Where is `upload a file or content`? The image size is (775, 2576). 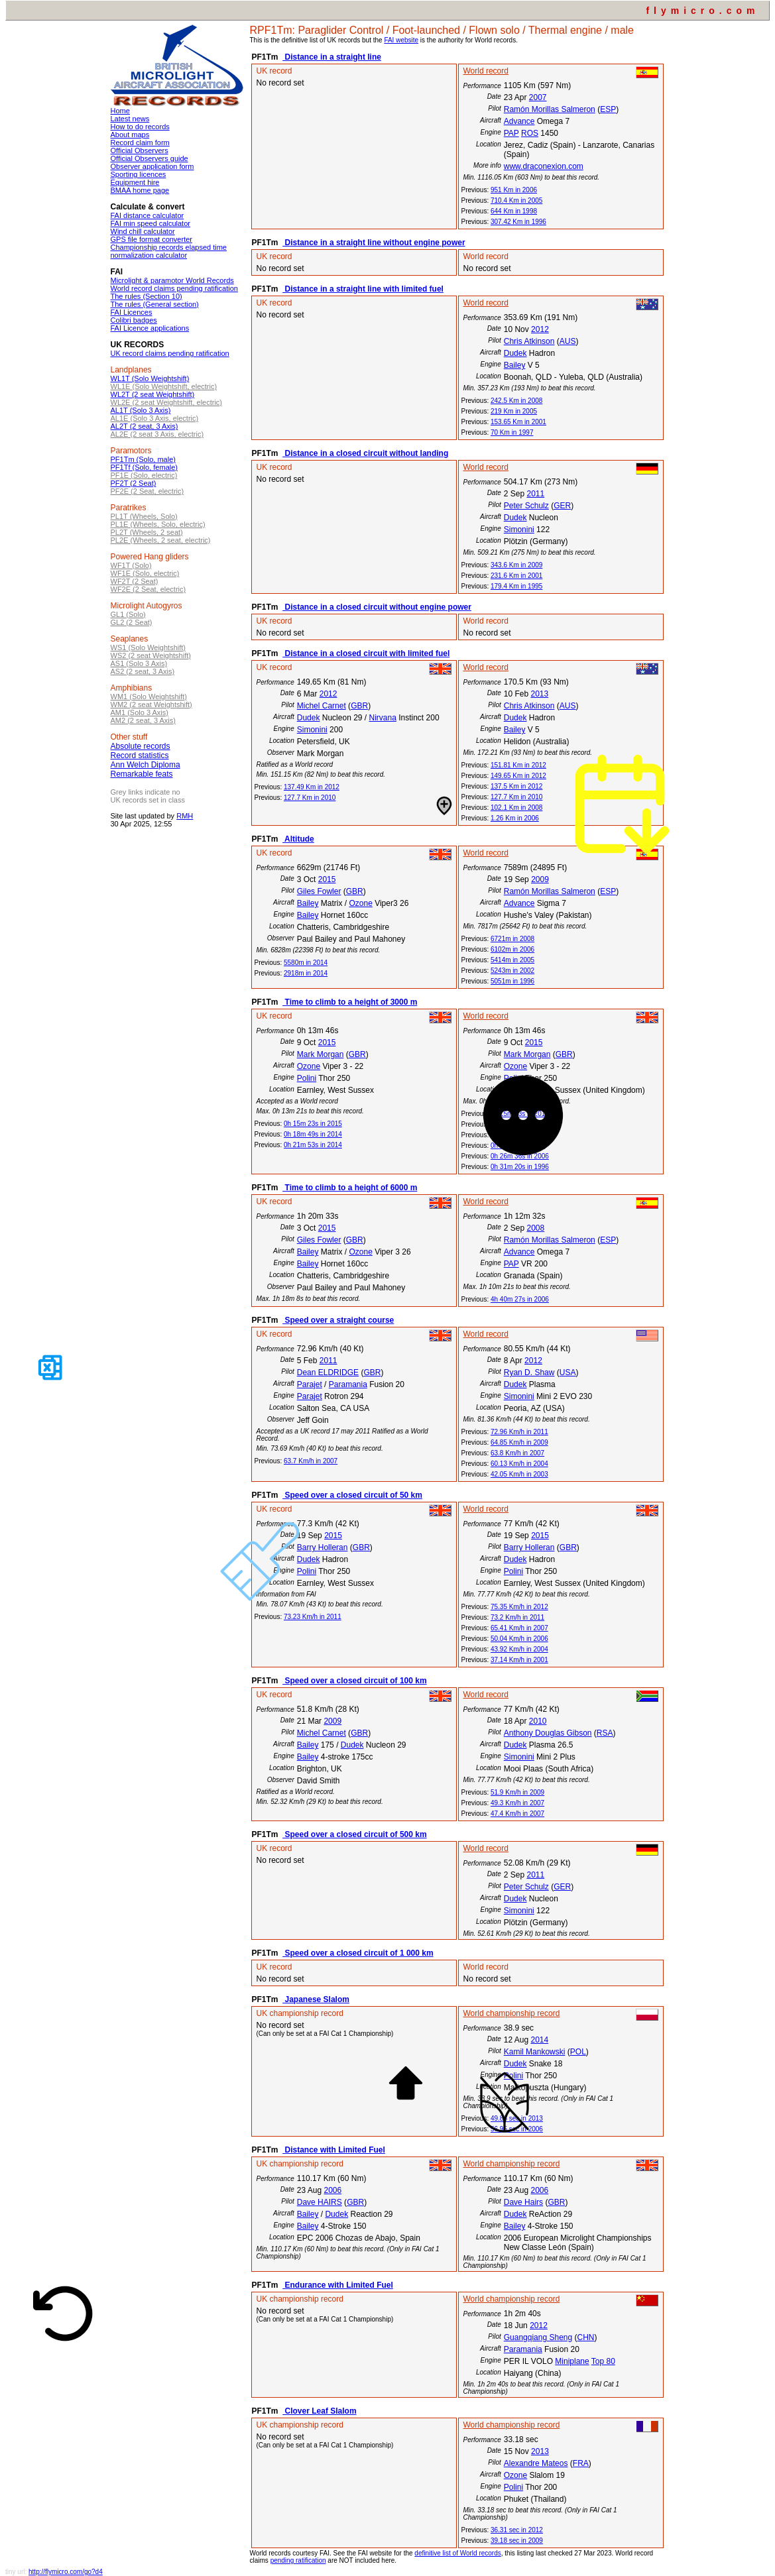 upload a file or content is located at coordinates (406, 2084).